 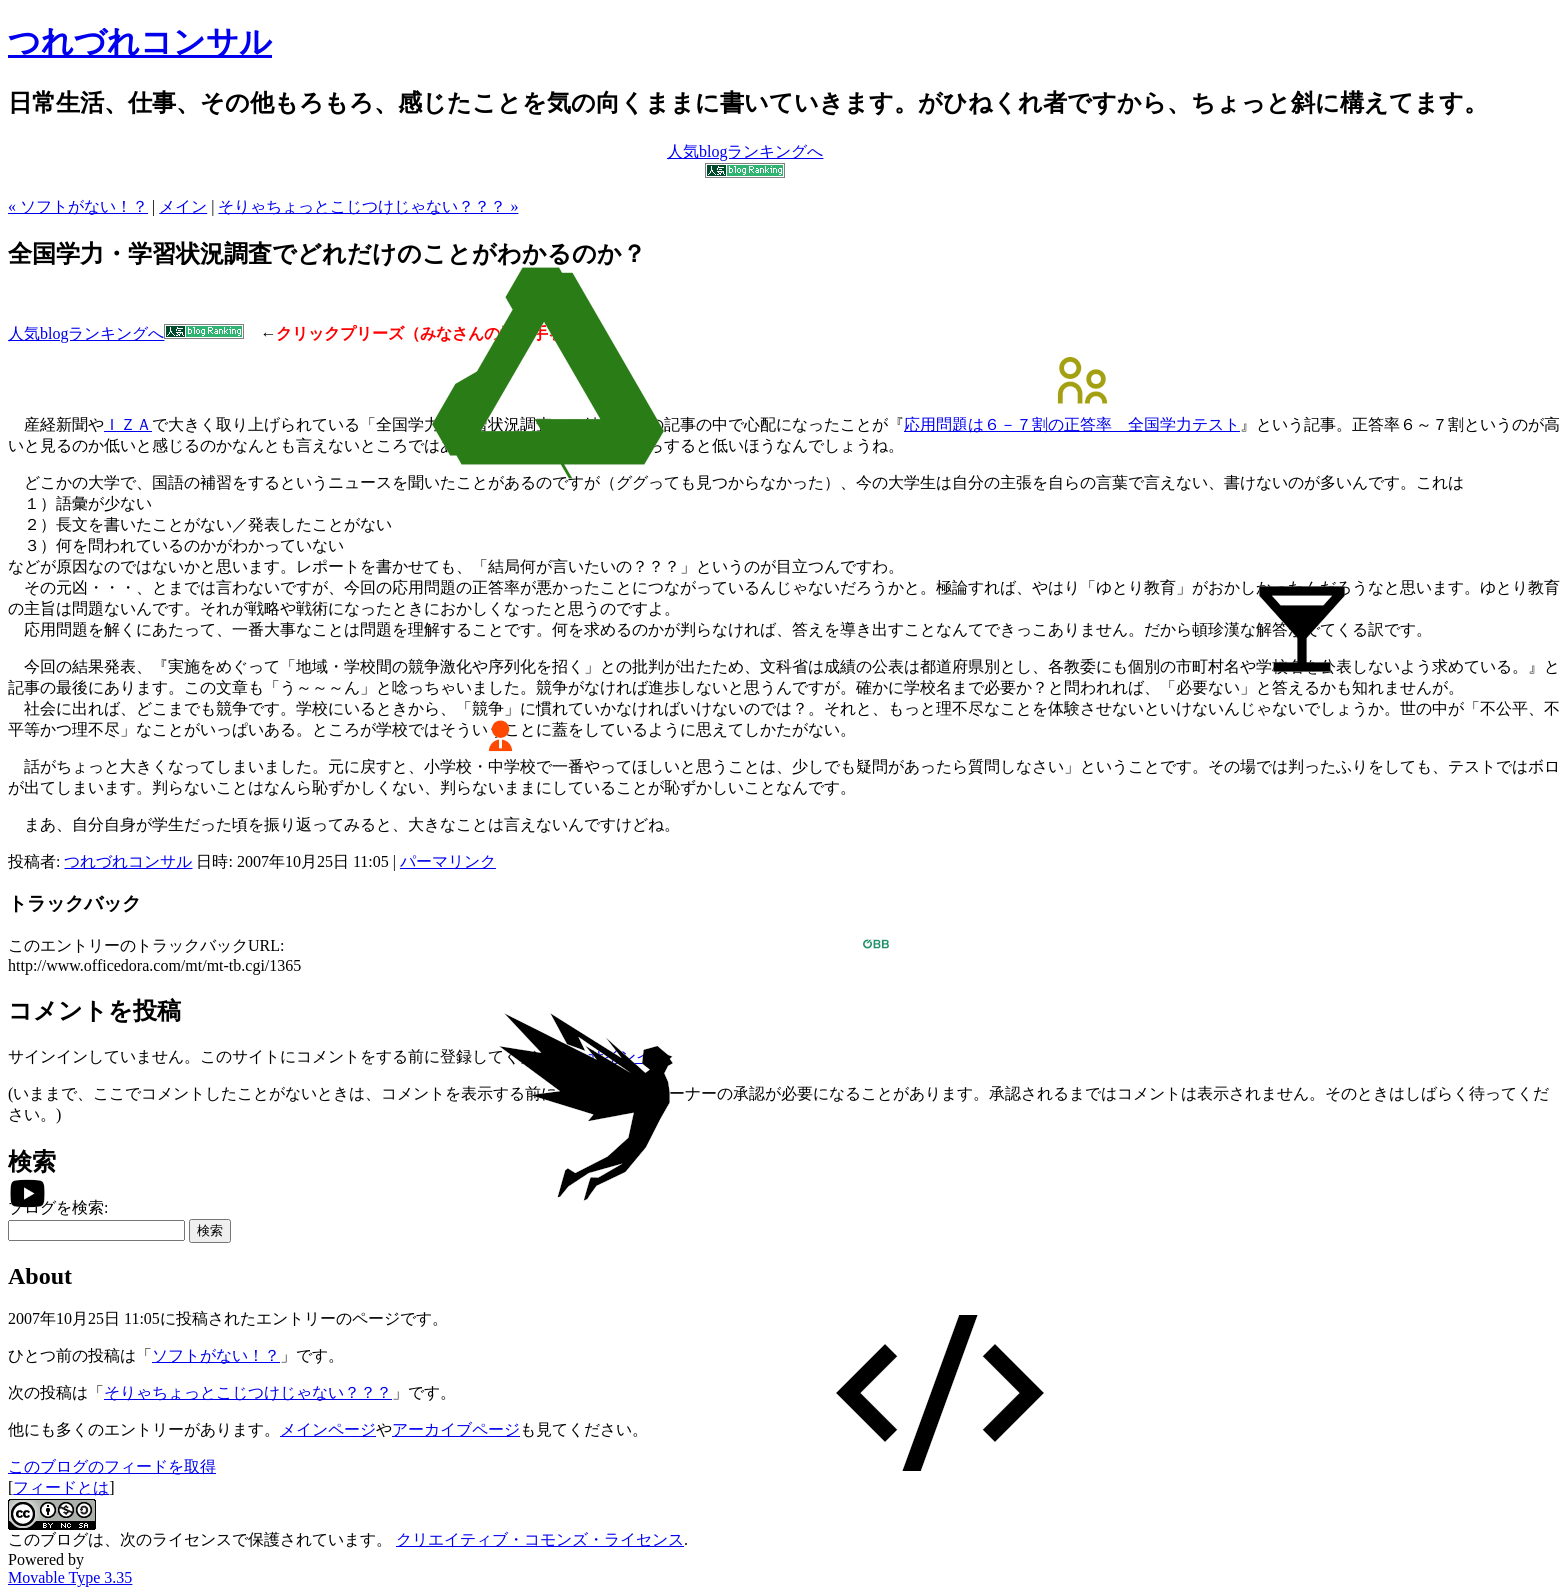 I want to click on view or edit source code, so click(x=940, y=1393).